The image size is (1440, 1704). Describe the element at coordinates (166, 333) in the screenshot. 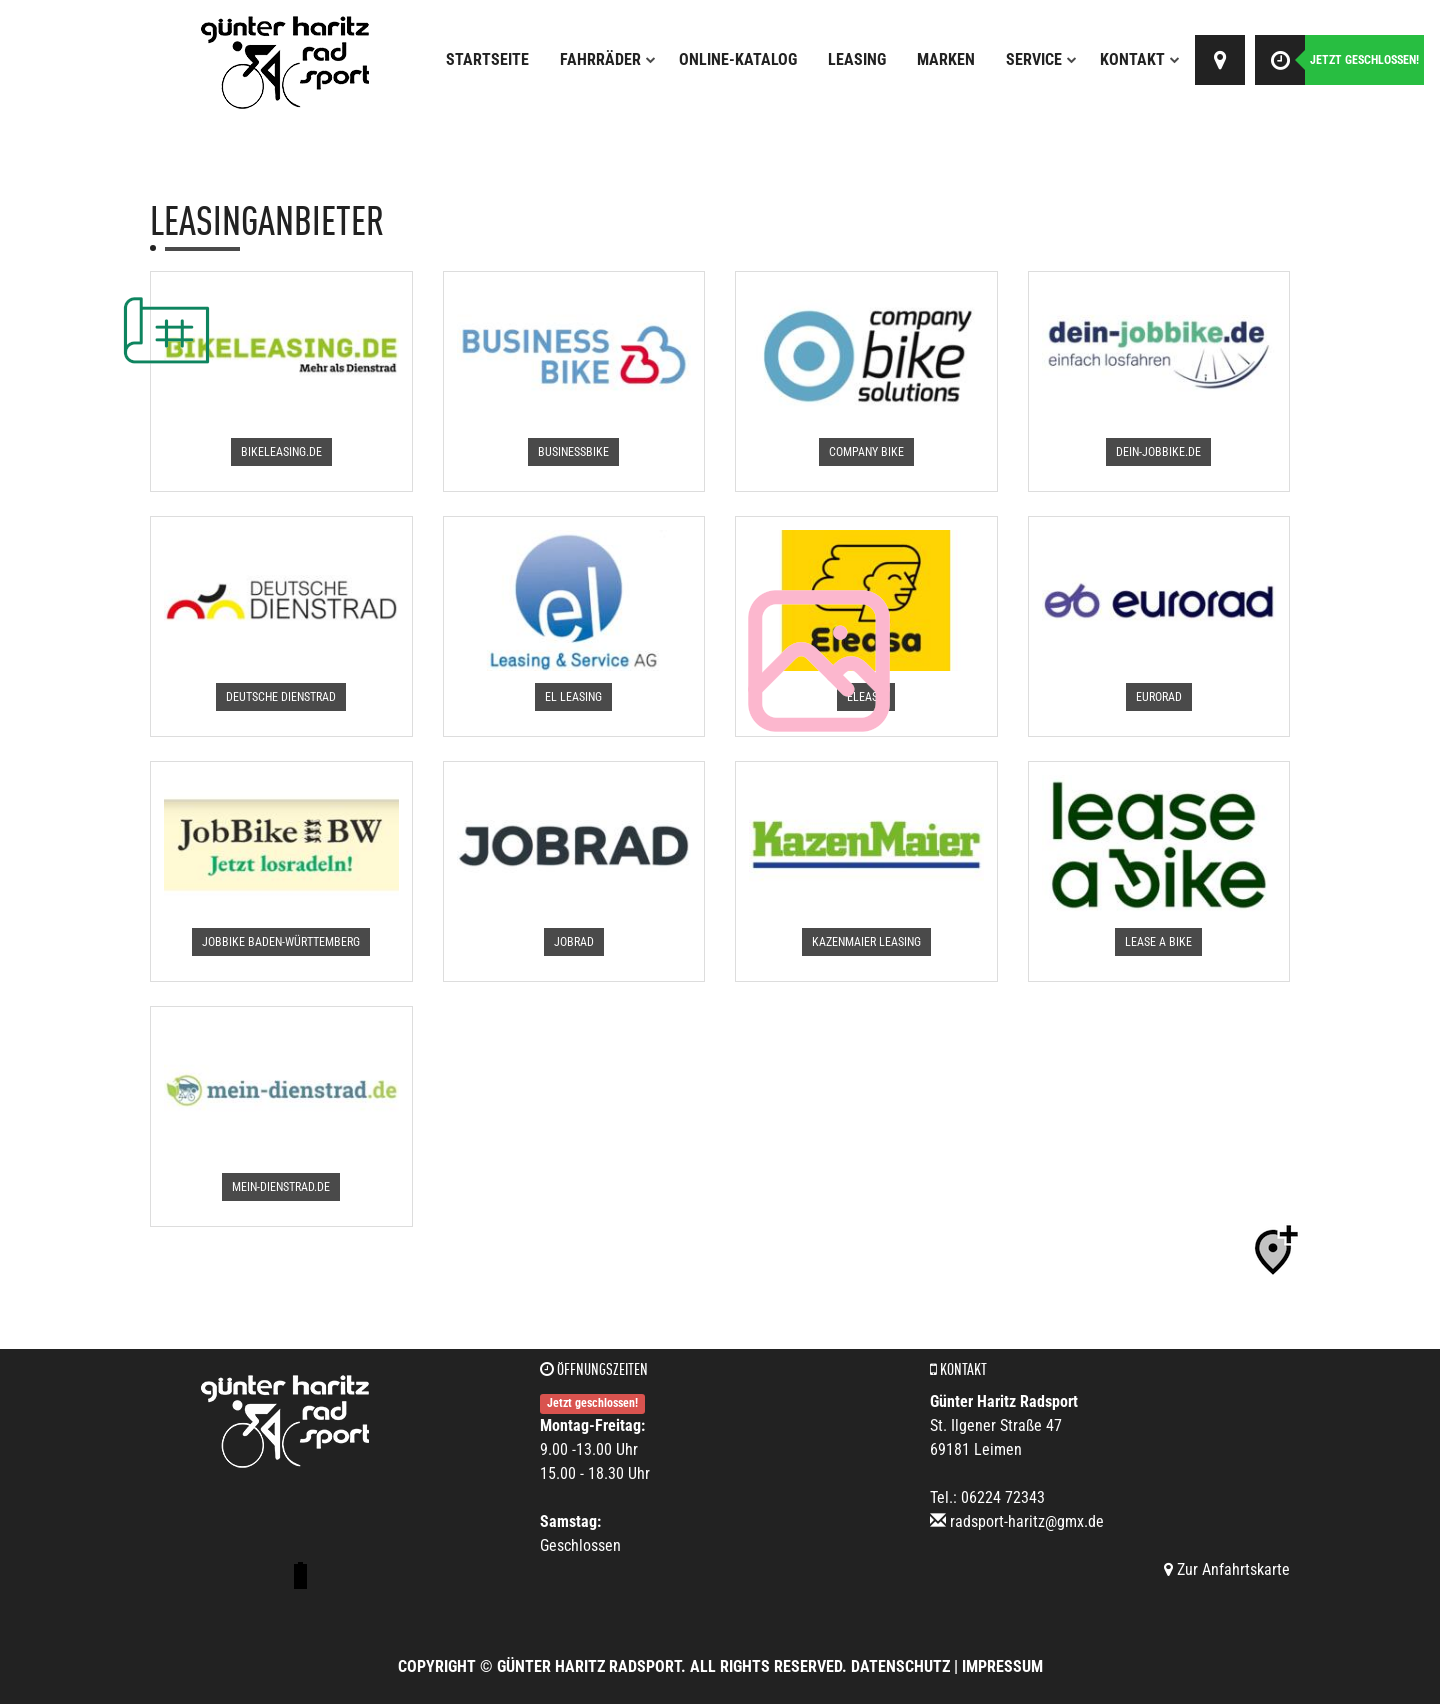

I see `view project blueprints or schematics` at that location.